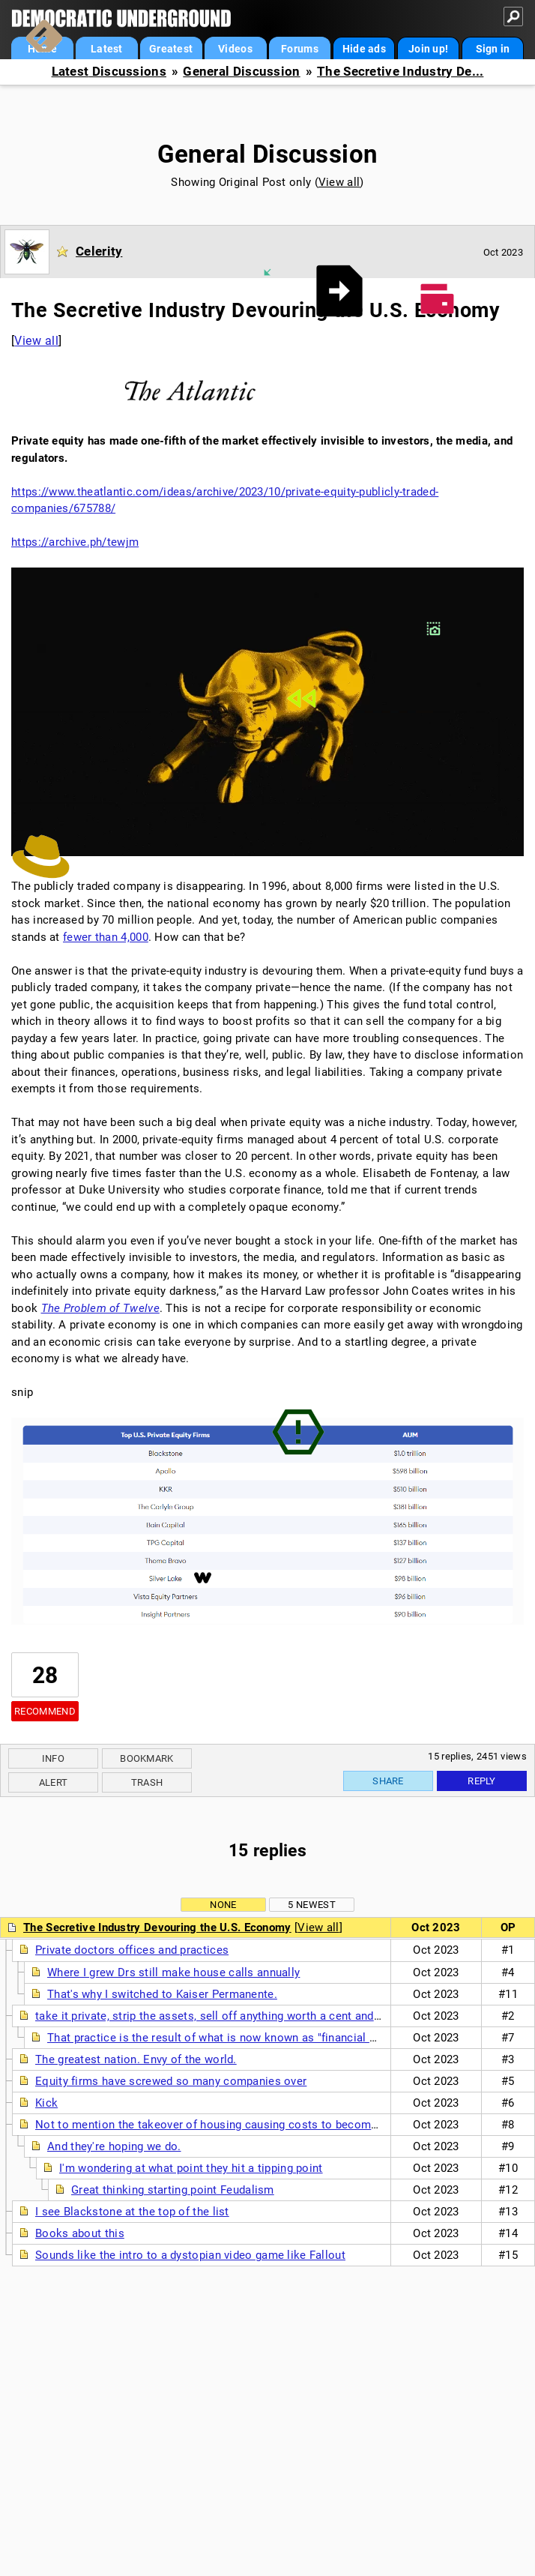 This screenshot has width=535, height=2576. Describe the element at coordinates (433, 628) in the screenshot. I see `capture a screenshot of the current screen` at that location.